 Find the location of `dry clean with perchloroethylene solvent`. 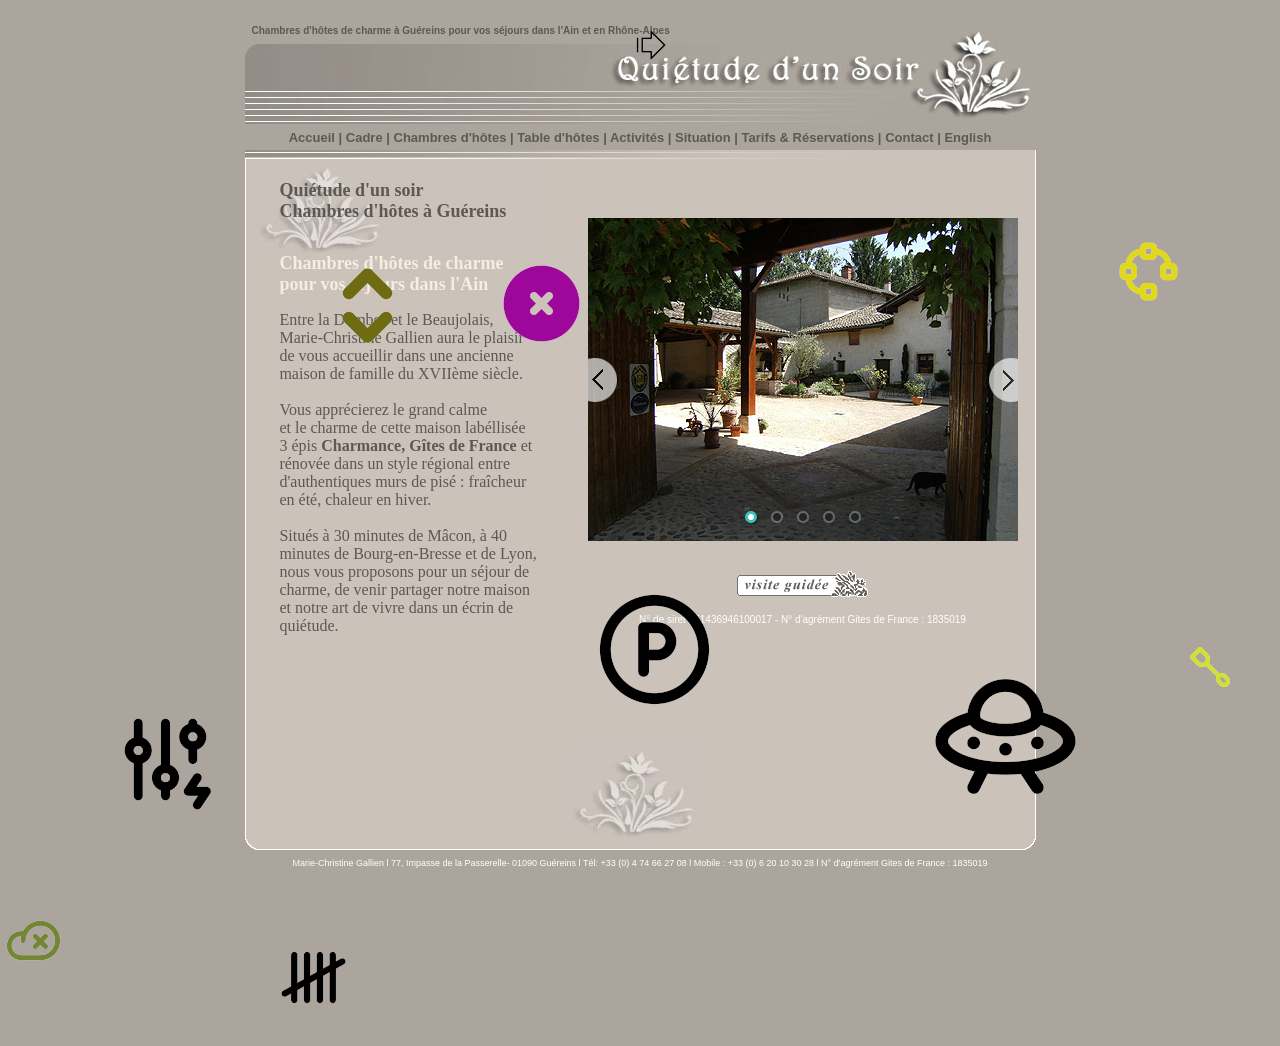

dry clean with perchloroethylene solvent is located at coordinates (654, 649).